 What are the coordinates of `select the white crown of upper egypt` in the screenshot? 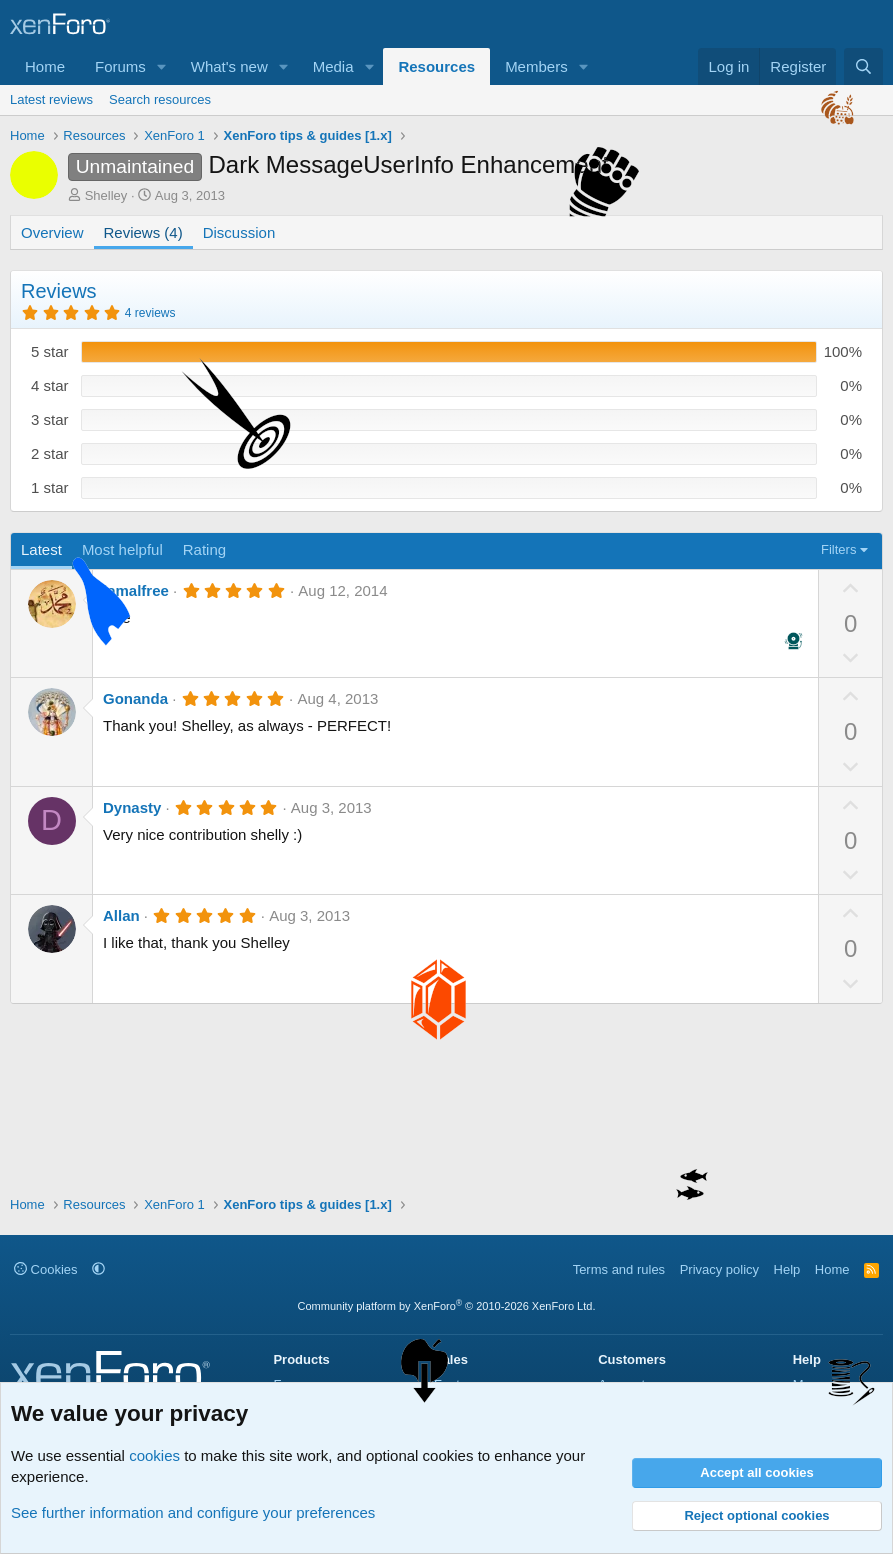 It's located at (101, 601).